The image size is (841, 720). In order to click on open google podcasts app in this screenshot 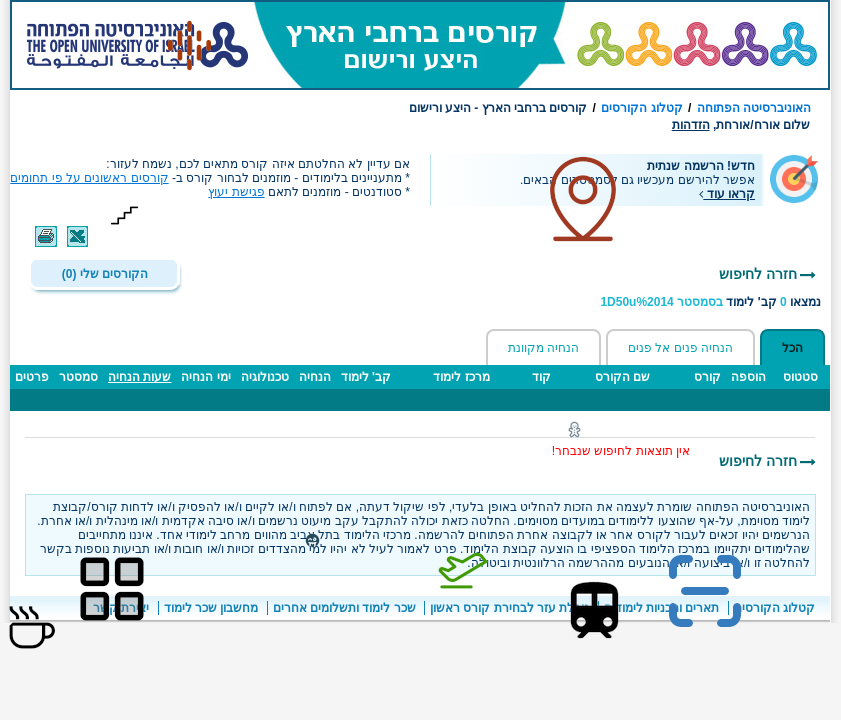, I will do `click(189, 45)`.